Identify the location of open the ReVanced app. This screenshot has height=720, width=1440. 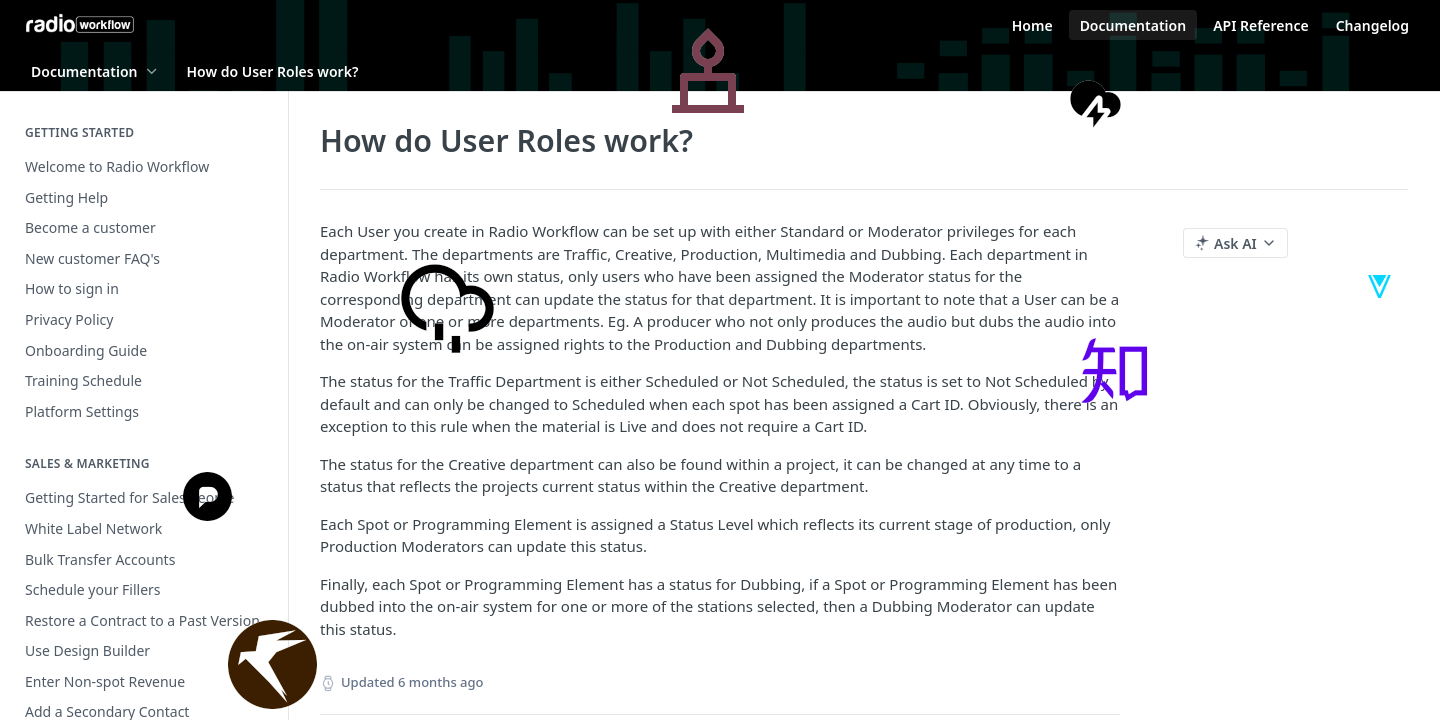
(1379, 286).